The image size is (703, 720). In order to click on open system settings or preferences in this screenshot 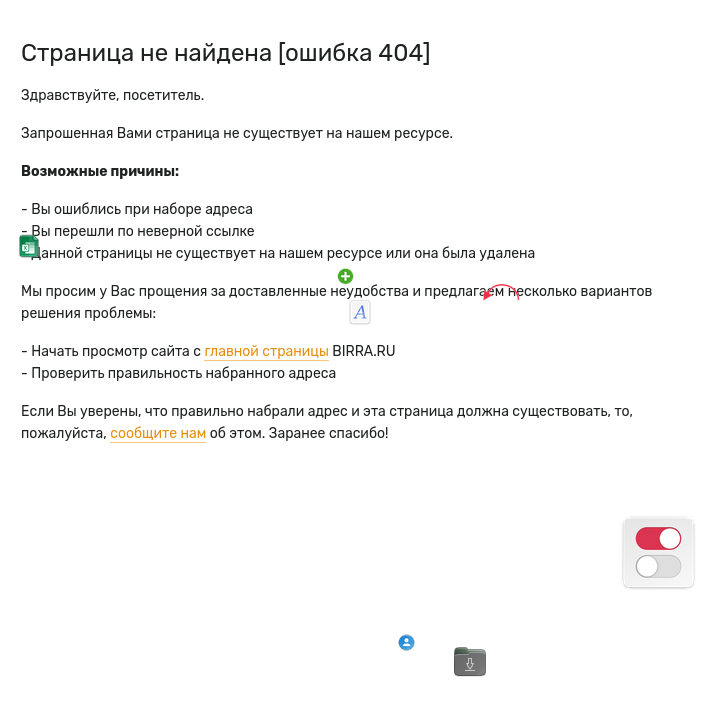, I will do `click(658, 552)`.